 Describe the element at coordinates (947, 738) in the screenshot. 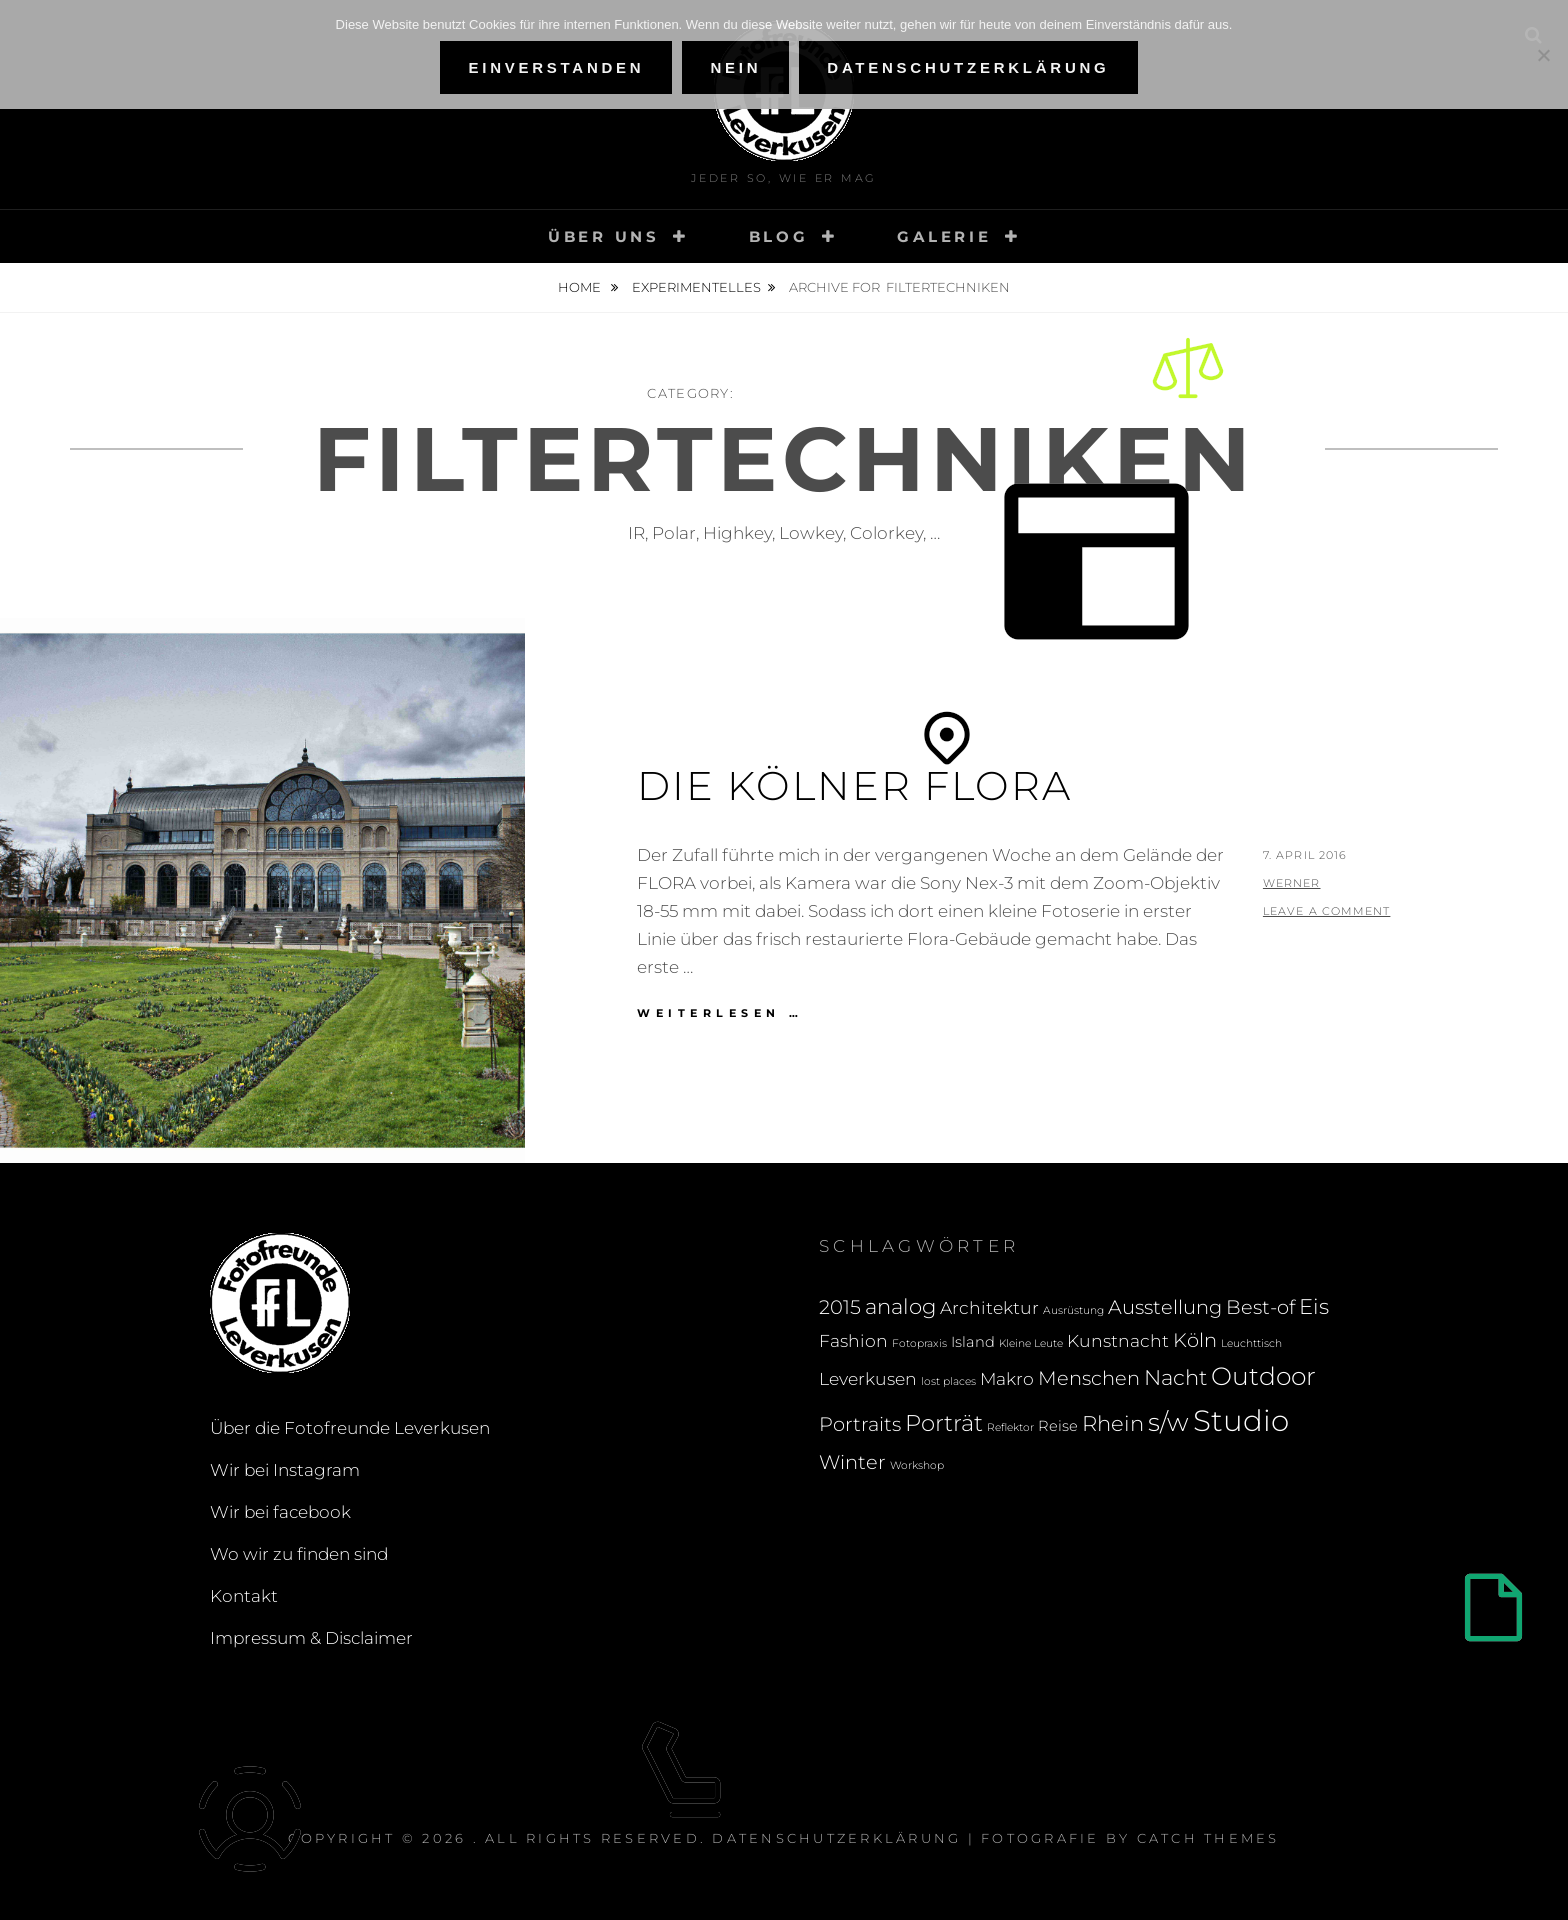

I see `view or set your current location` at that location.